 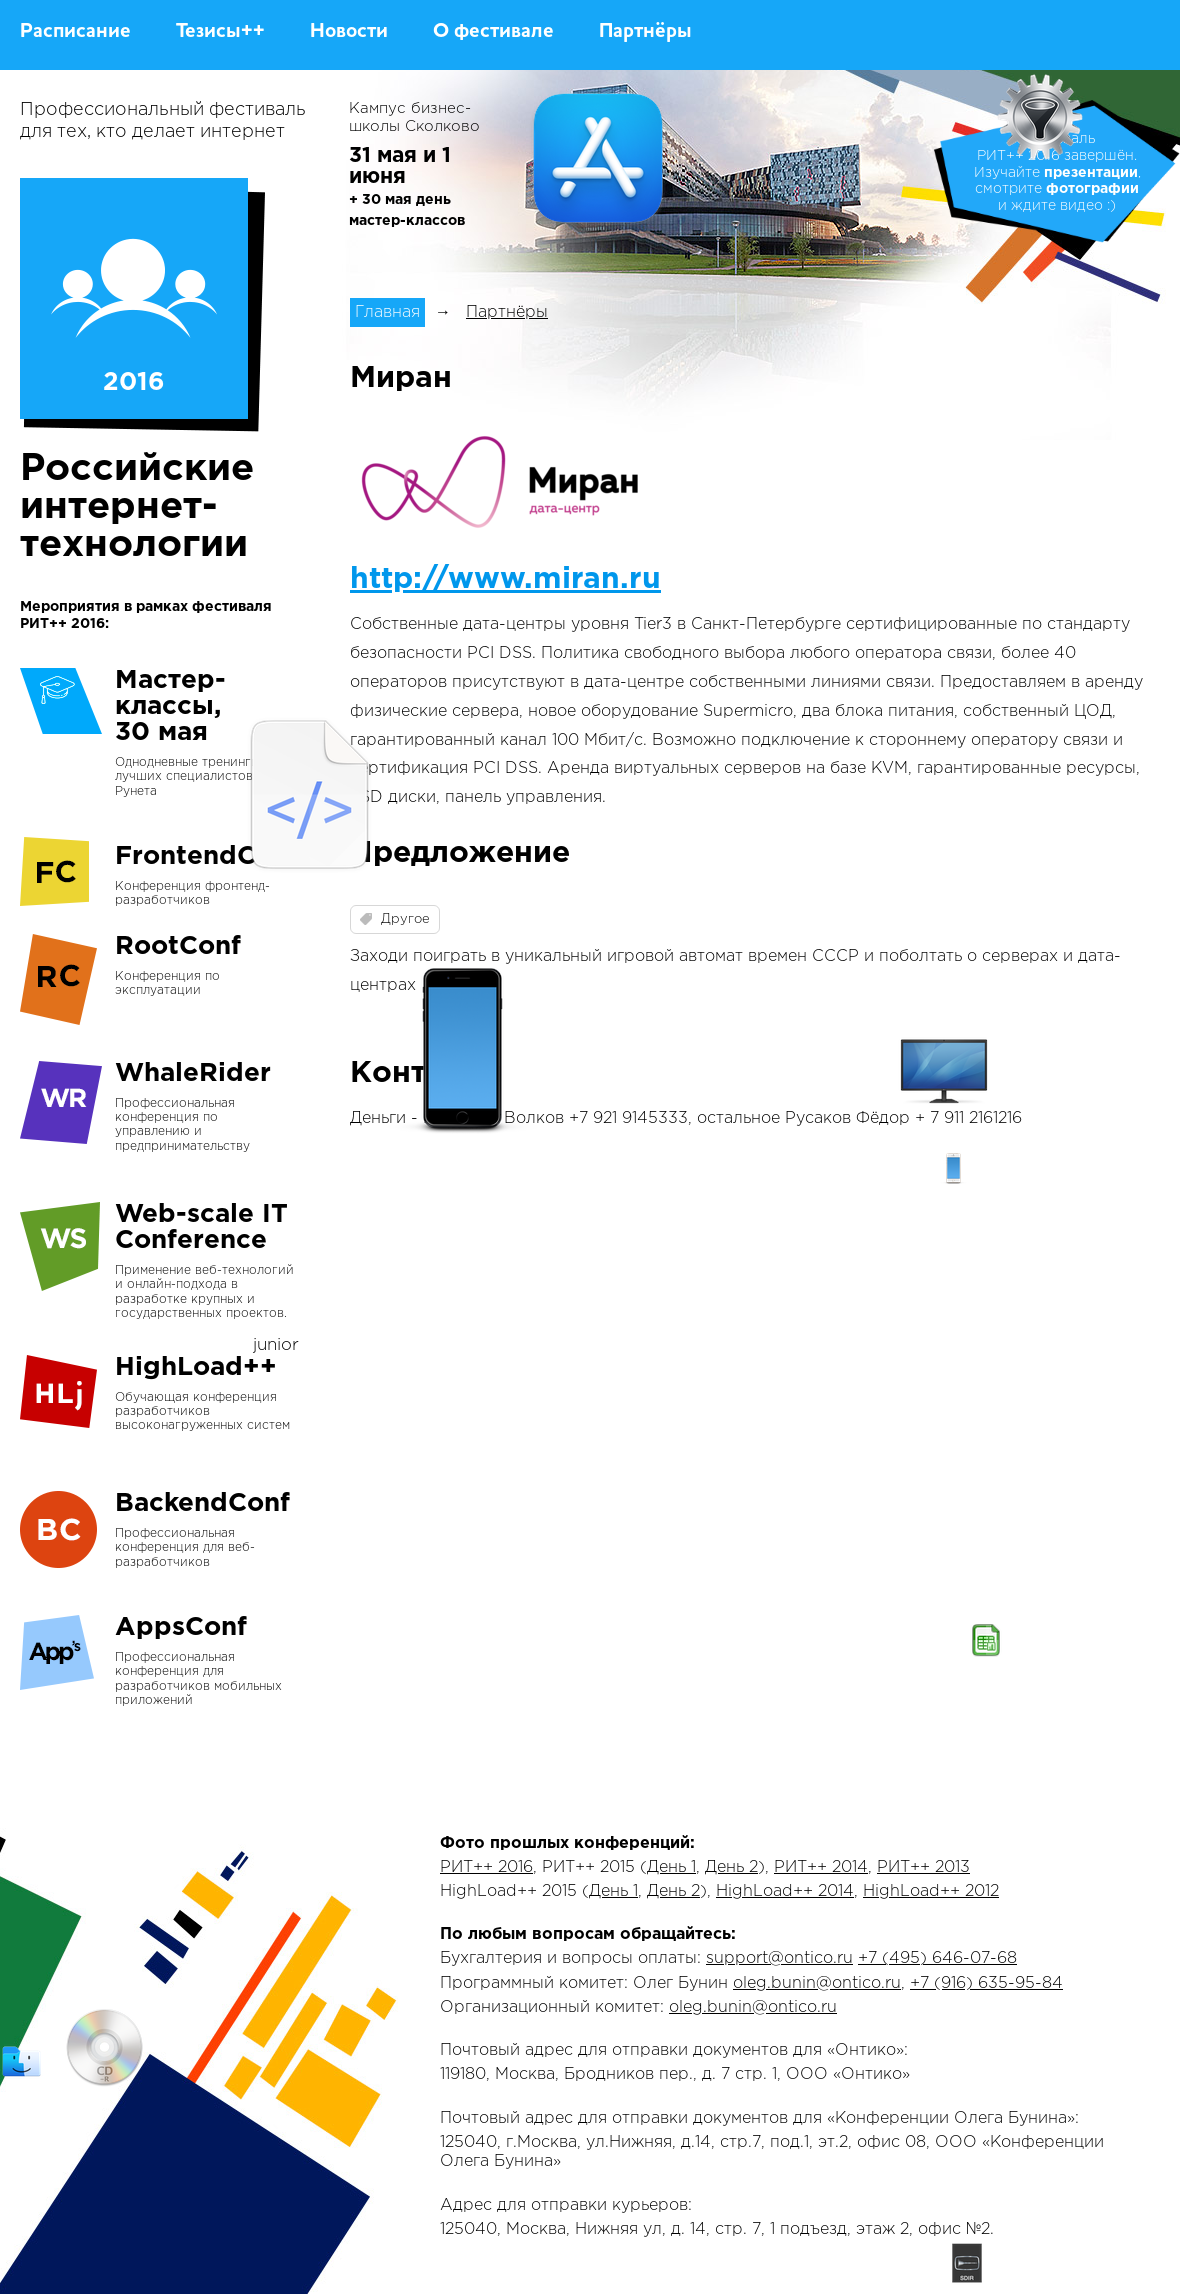 What do you see at coordinates (104, 2048) in the screenshot?
I see `burn files to a recordable CD` at bounding box center [104, 2048].